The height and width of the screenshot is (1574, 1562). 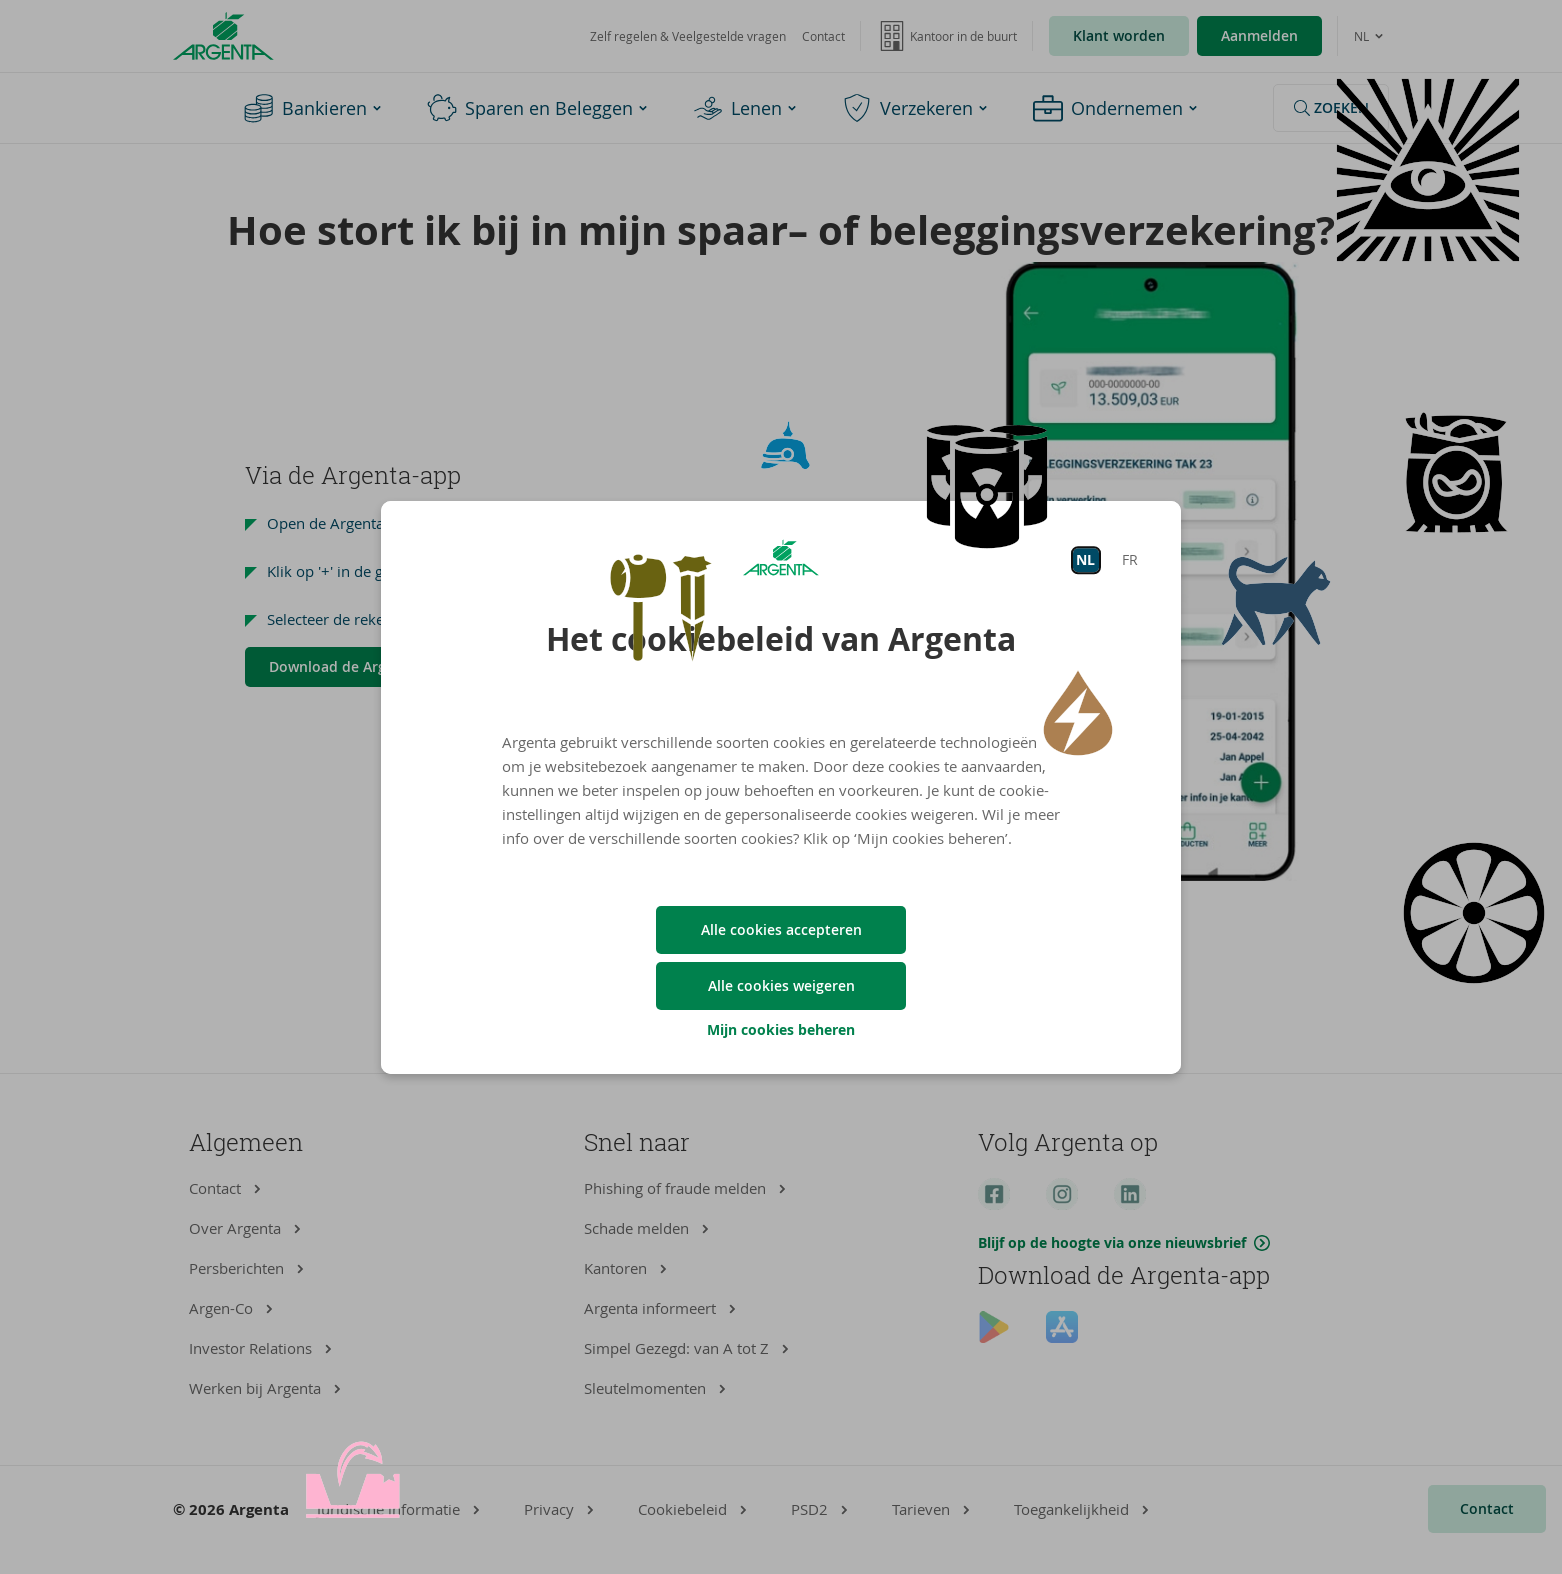 What do you see at coordinates (1078, 712) in the screenshot?
I see `indicates hydroelectric or water-based power` at bounding box center [1078, 712].